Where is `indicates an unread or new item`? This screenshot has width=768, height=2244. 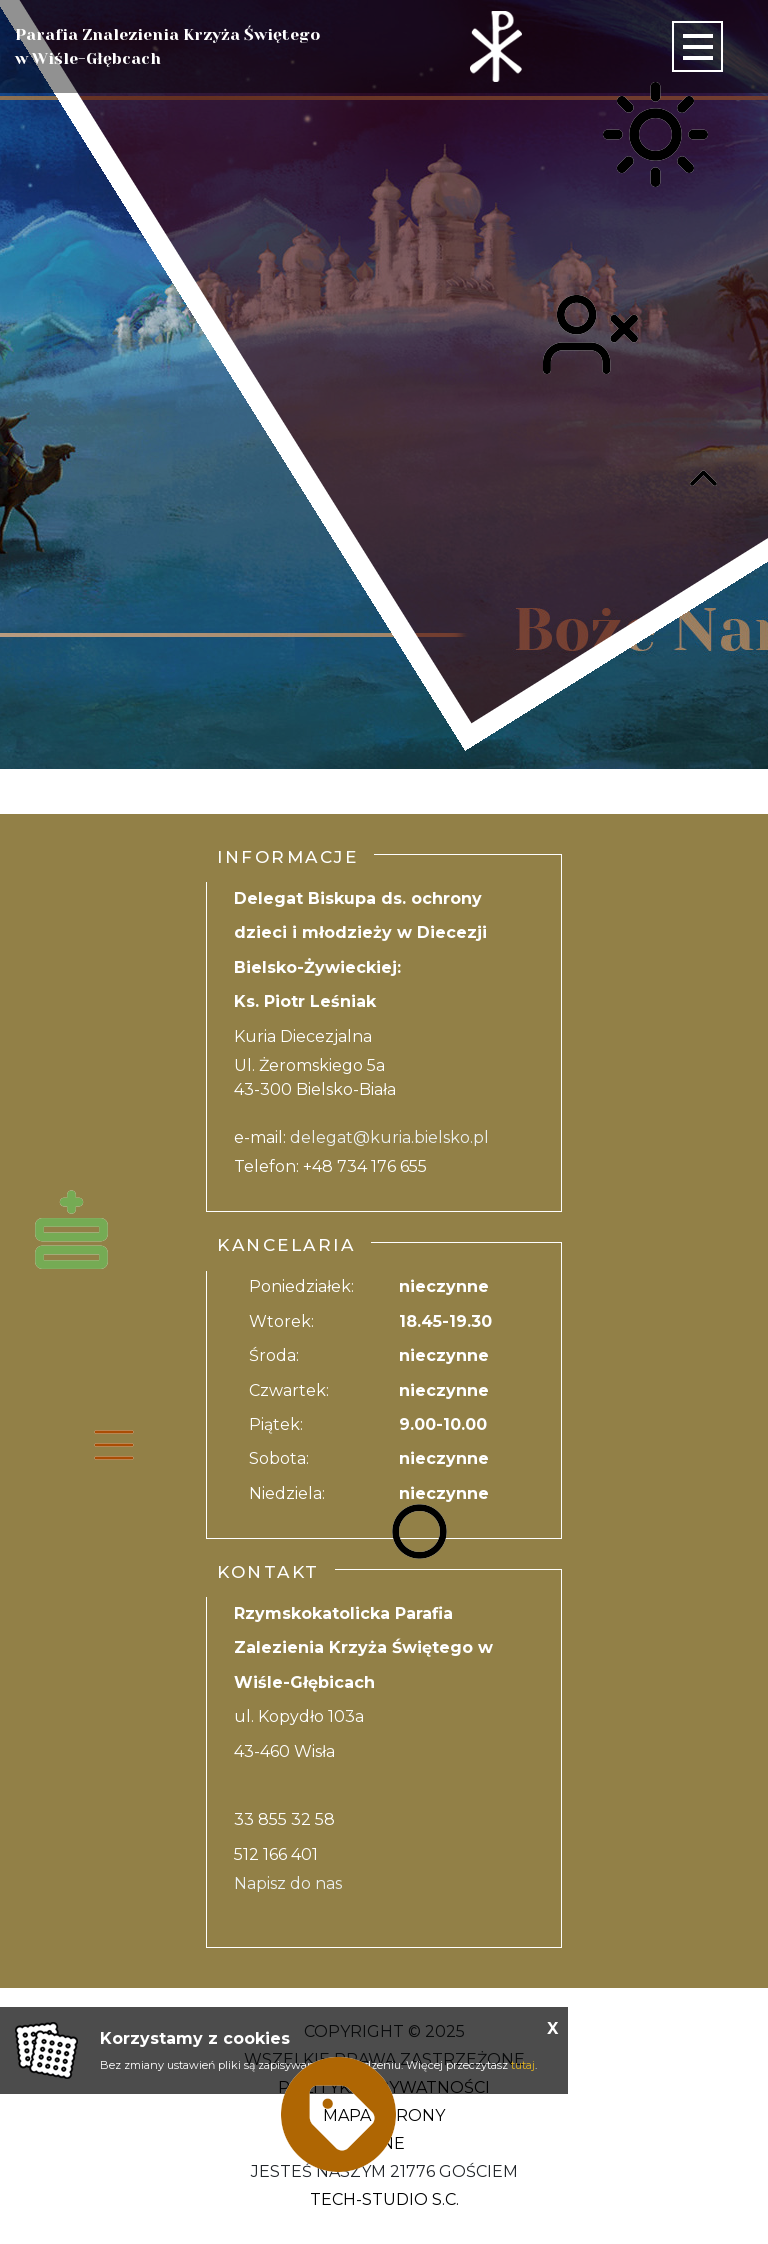
indicates an unread or new item is located at coordinates (419, 1531).